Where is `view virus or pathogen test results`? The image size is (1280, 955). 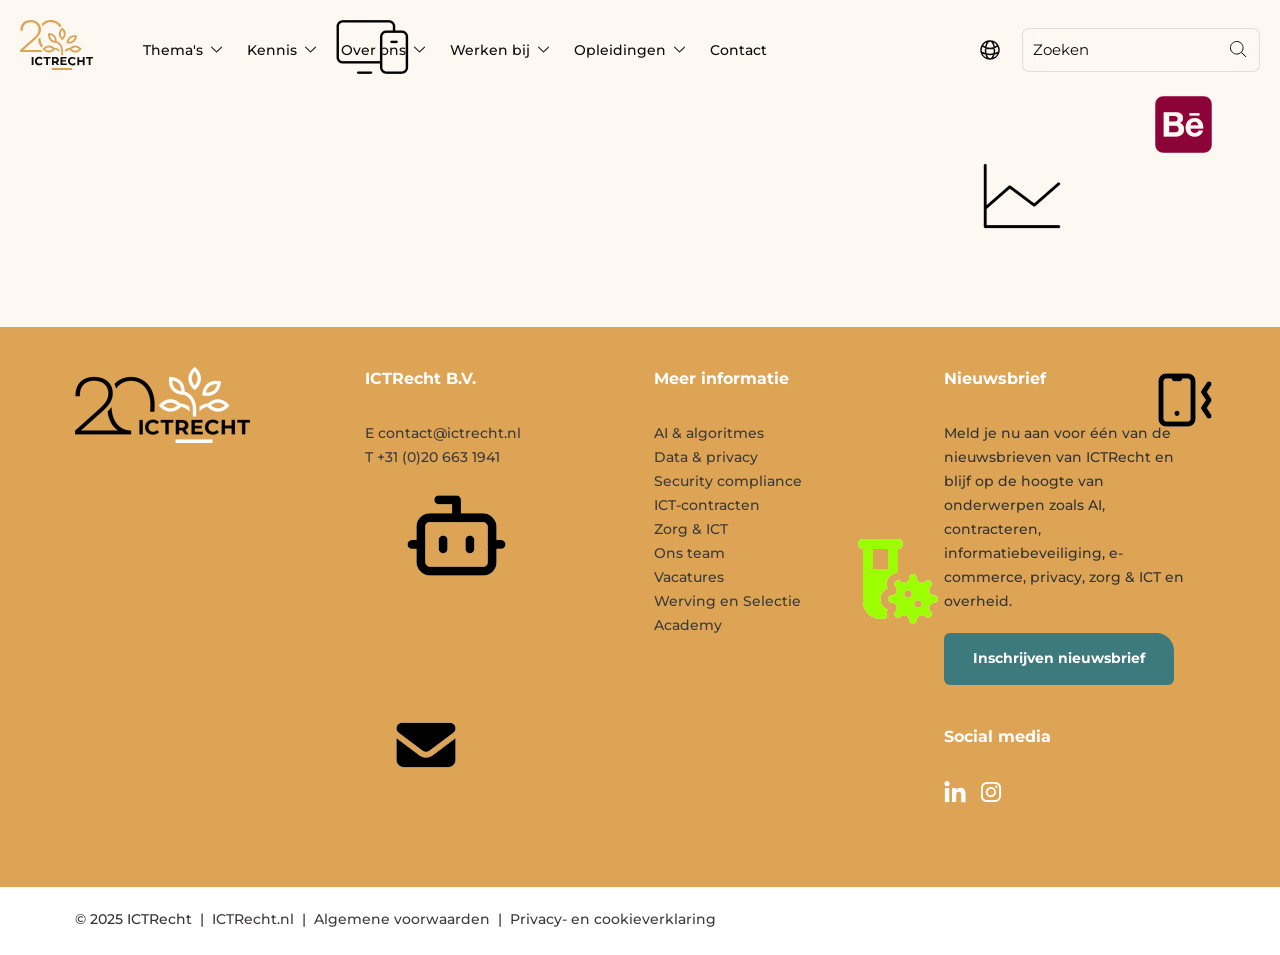 view virus or pathogen test results is located at coordinates (893, 579).